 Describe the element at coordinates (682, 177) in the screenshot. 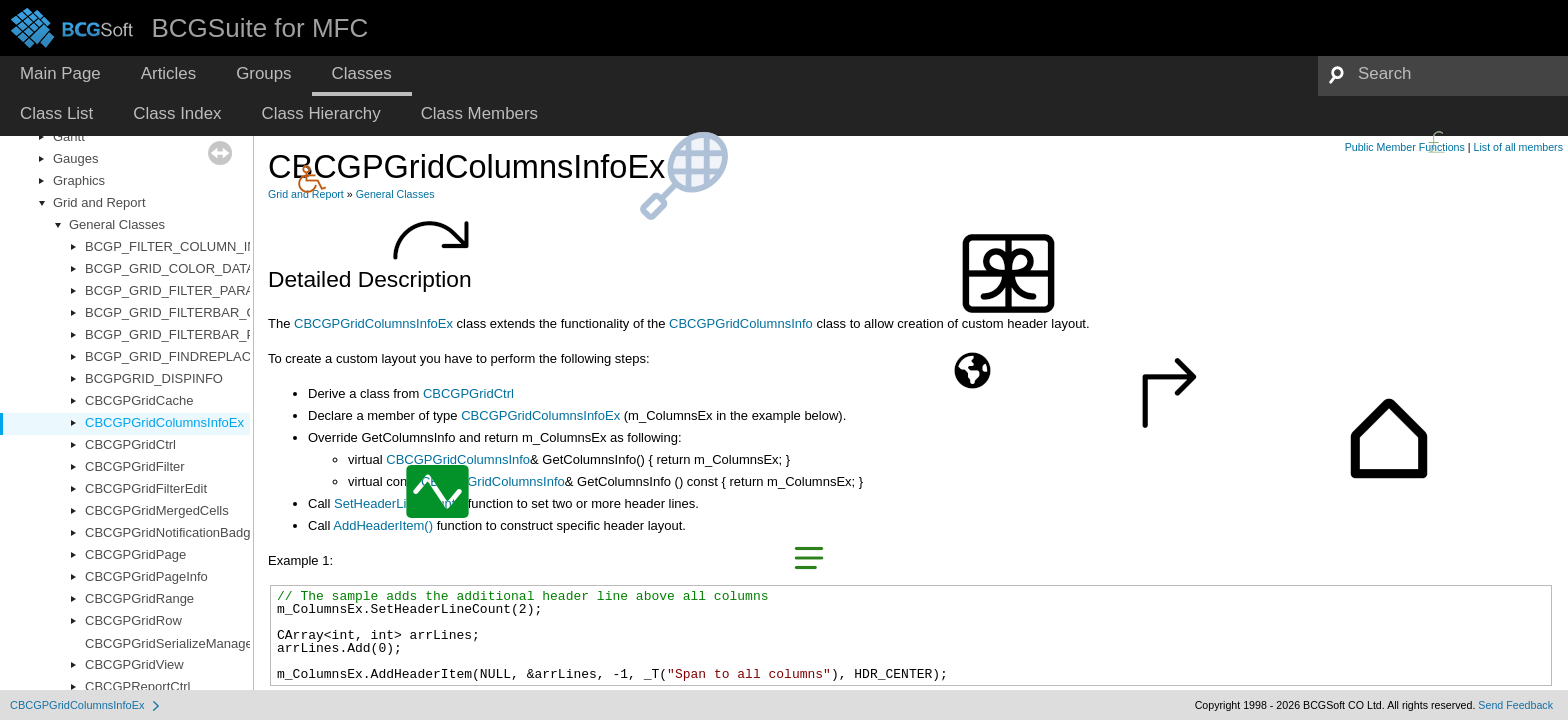

I see `access tennis or racquet sports features` at that location.